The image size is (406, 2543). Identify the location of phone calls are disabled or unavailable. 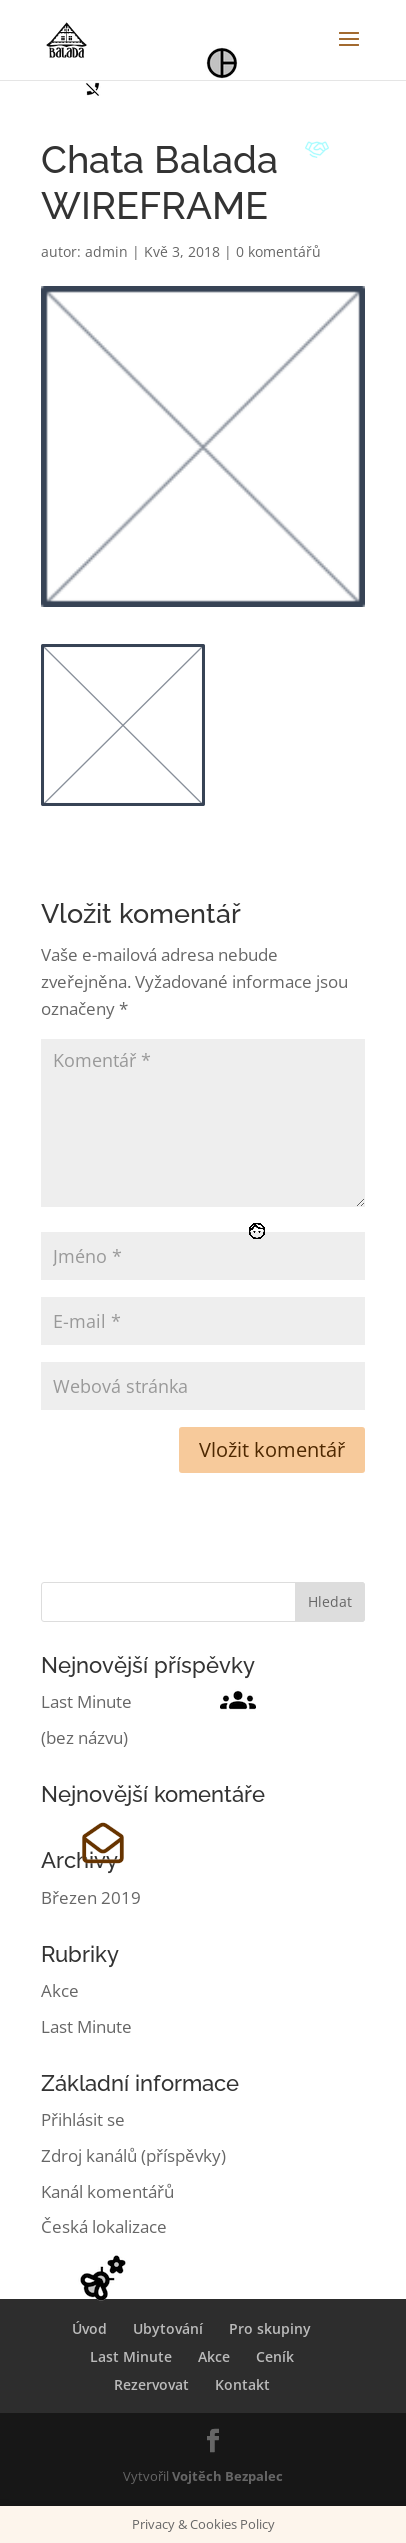
(93, 89).